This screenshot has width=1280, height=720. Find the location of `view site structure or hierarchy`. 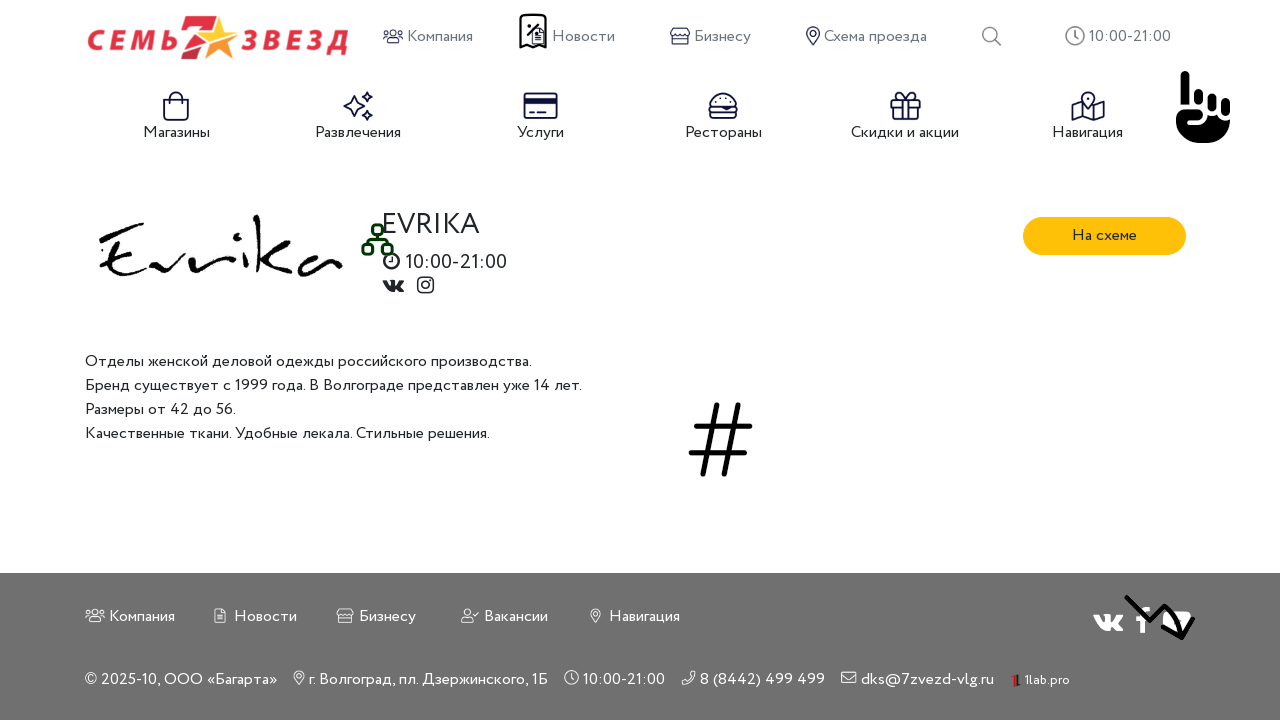

view site structure or hierarchy is located at coordinates (377, 239).